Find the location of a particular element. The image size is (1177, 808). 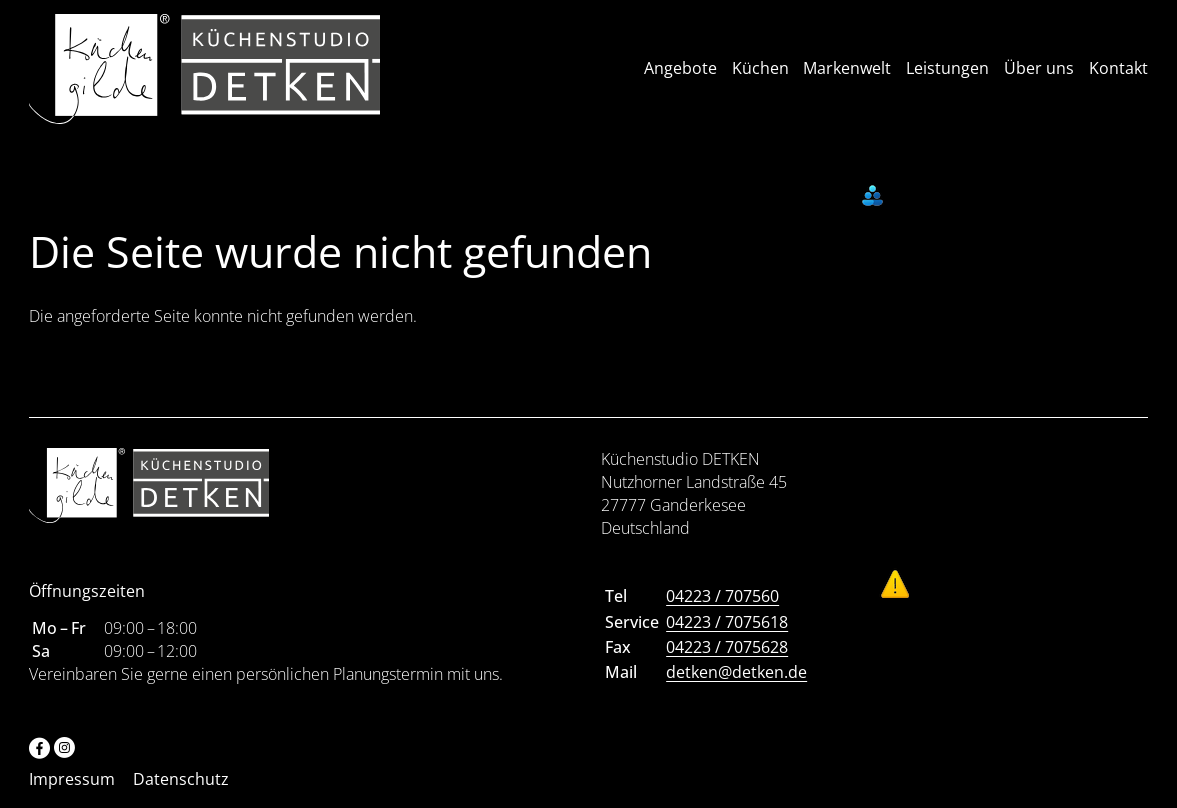

indicates shared access or multiple users is located at coordinates (872, 195).